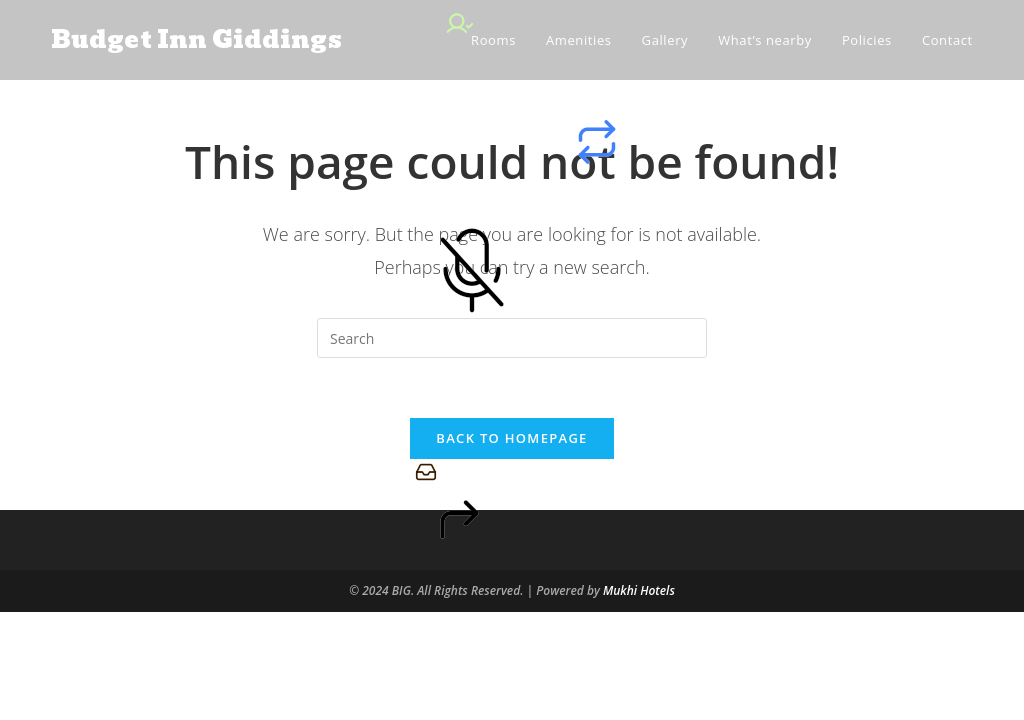 This screenshot has height=720, width=1024. What do you see at coordinates (459, 24) in the screenshot?
I see `verify or confirm user identity` at bounding box center [459, 24].